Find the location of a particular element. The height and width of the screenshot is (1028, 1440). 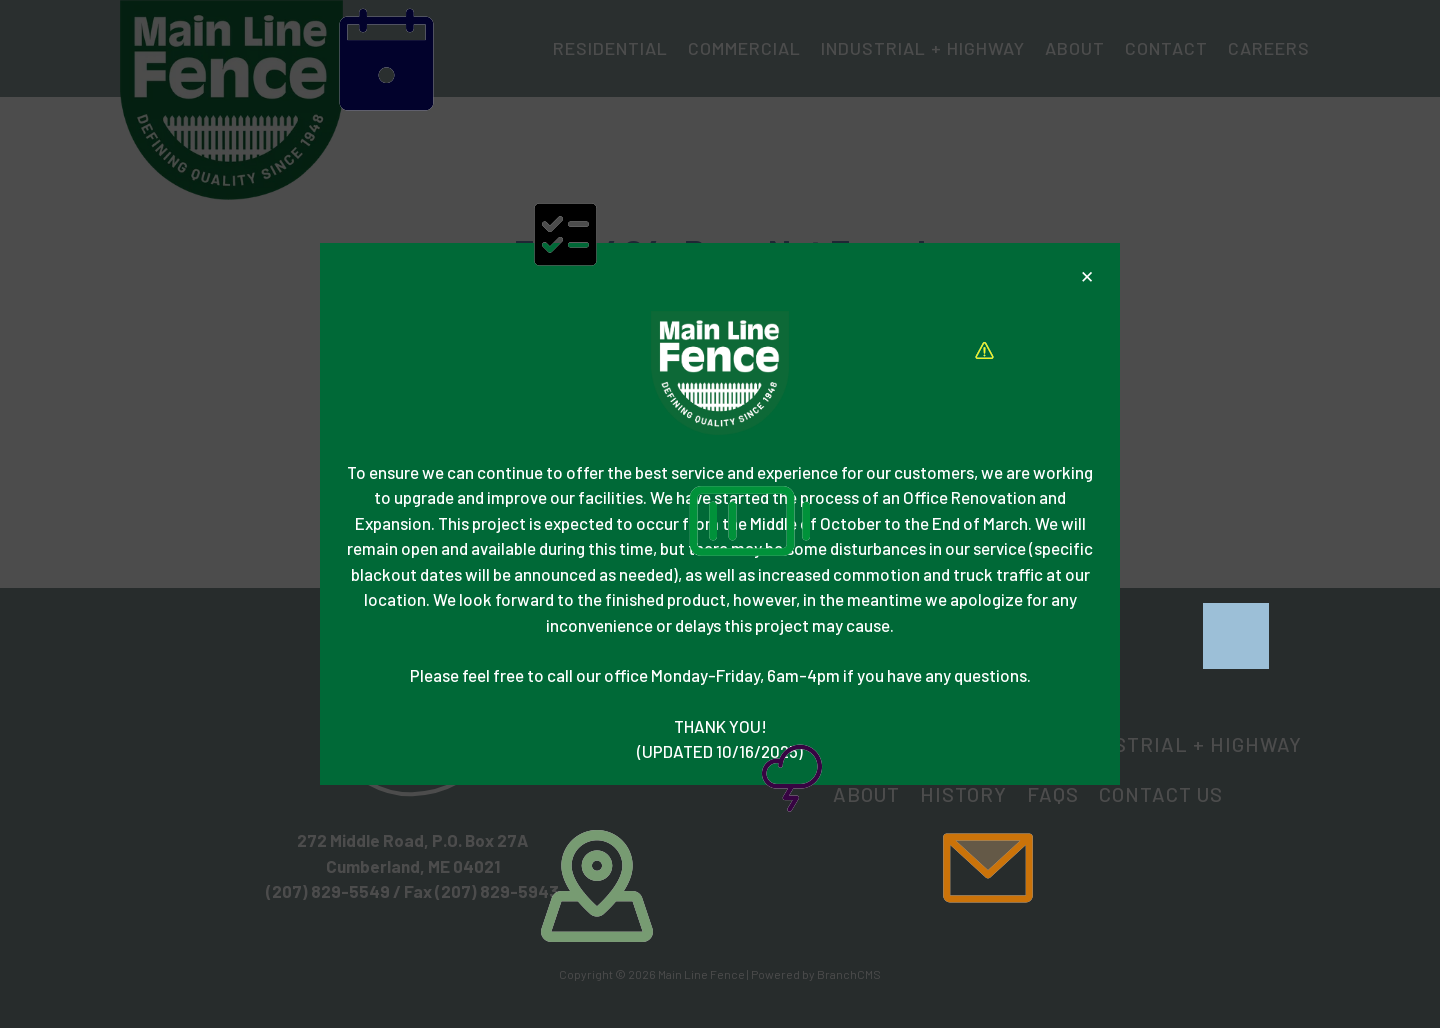

indicates a warning or caution state is located at coordinates (984, 350).